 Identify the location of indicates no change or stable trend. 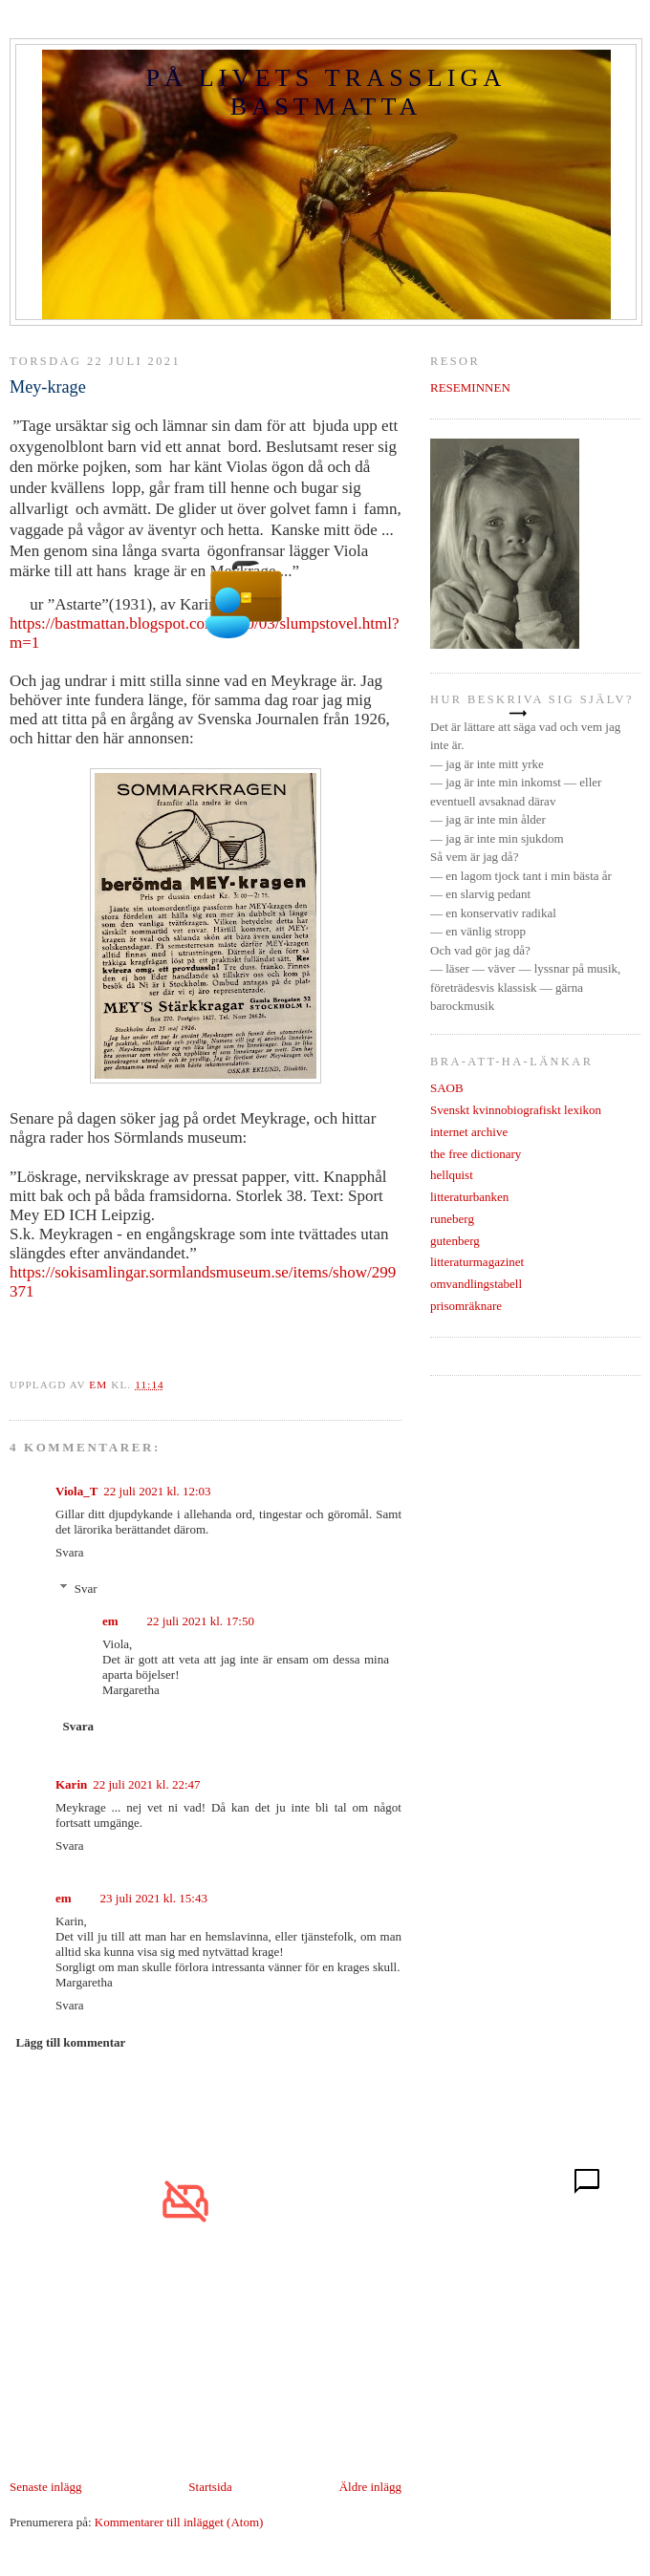
(517, 713).